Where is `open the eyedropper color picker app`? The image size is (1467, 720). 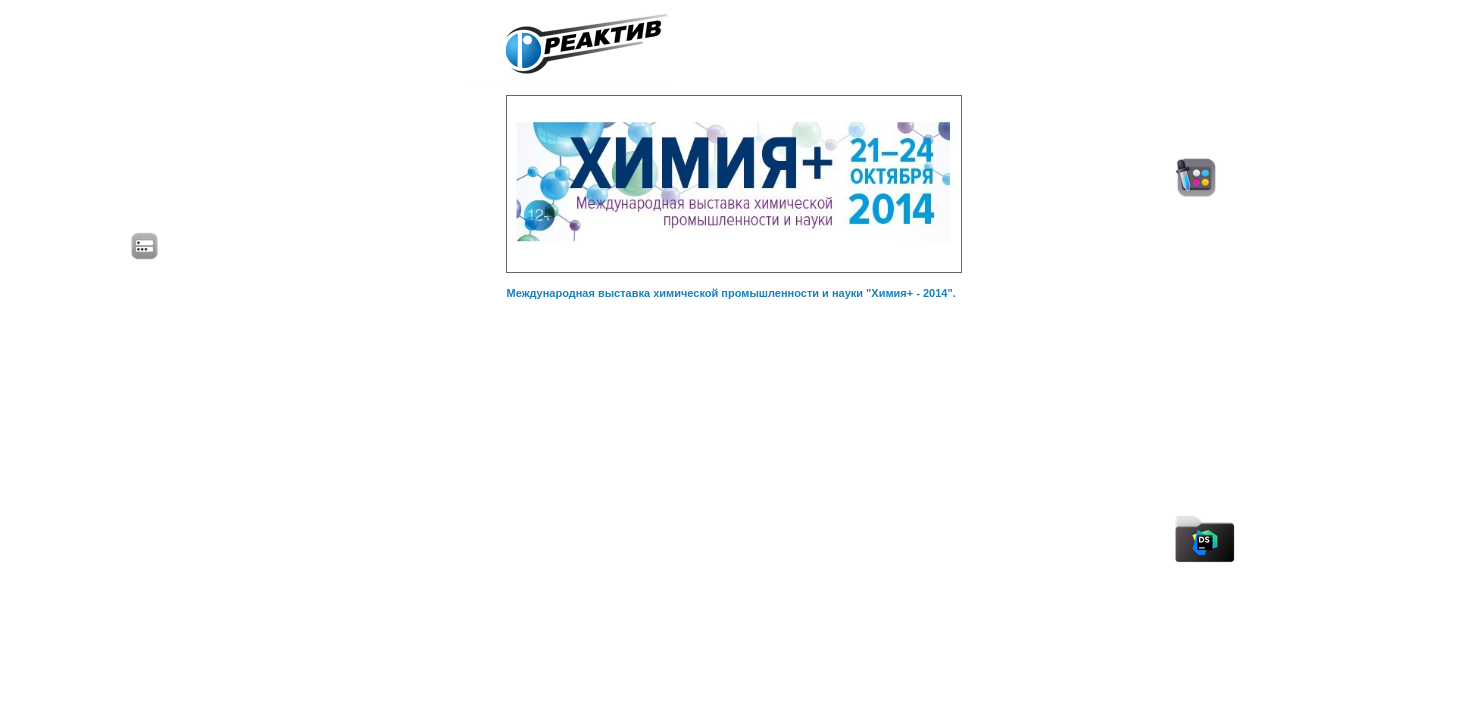 open the eyedropper color picker app is located at coordinates (1196, 177).